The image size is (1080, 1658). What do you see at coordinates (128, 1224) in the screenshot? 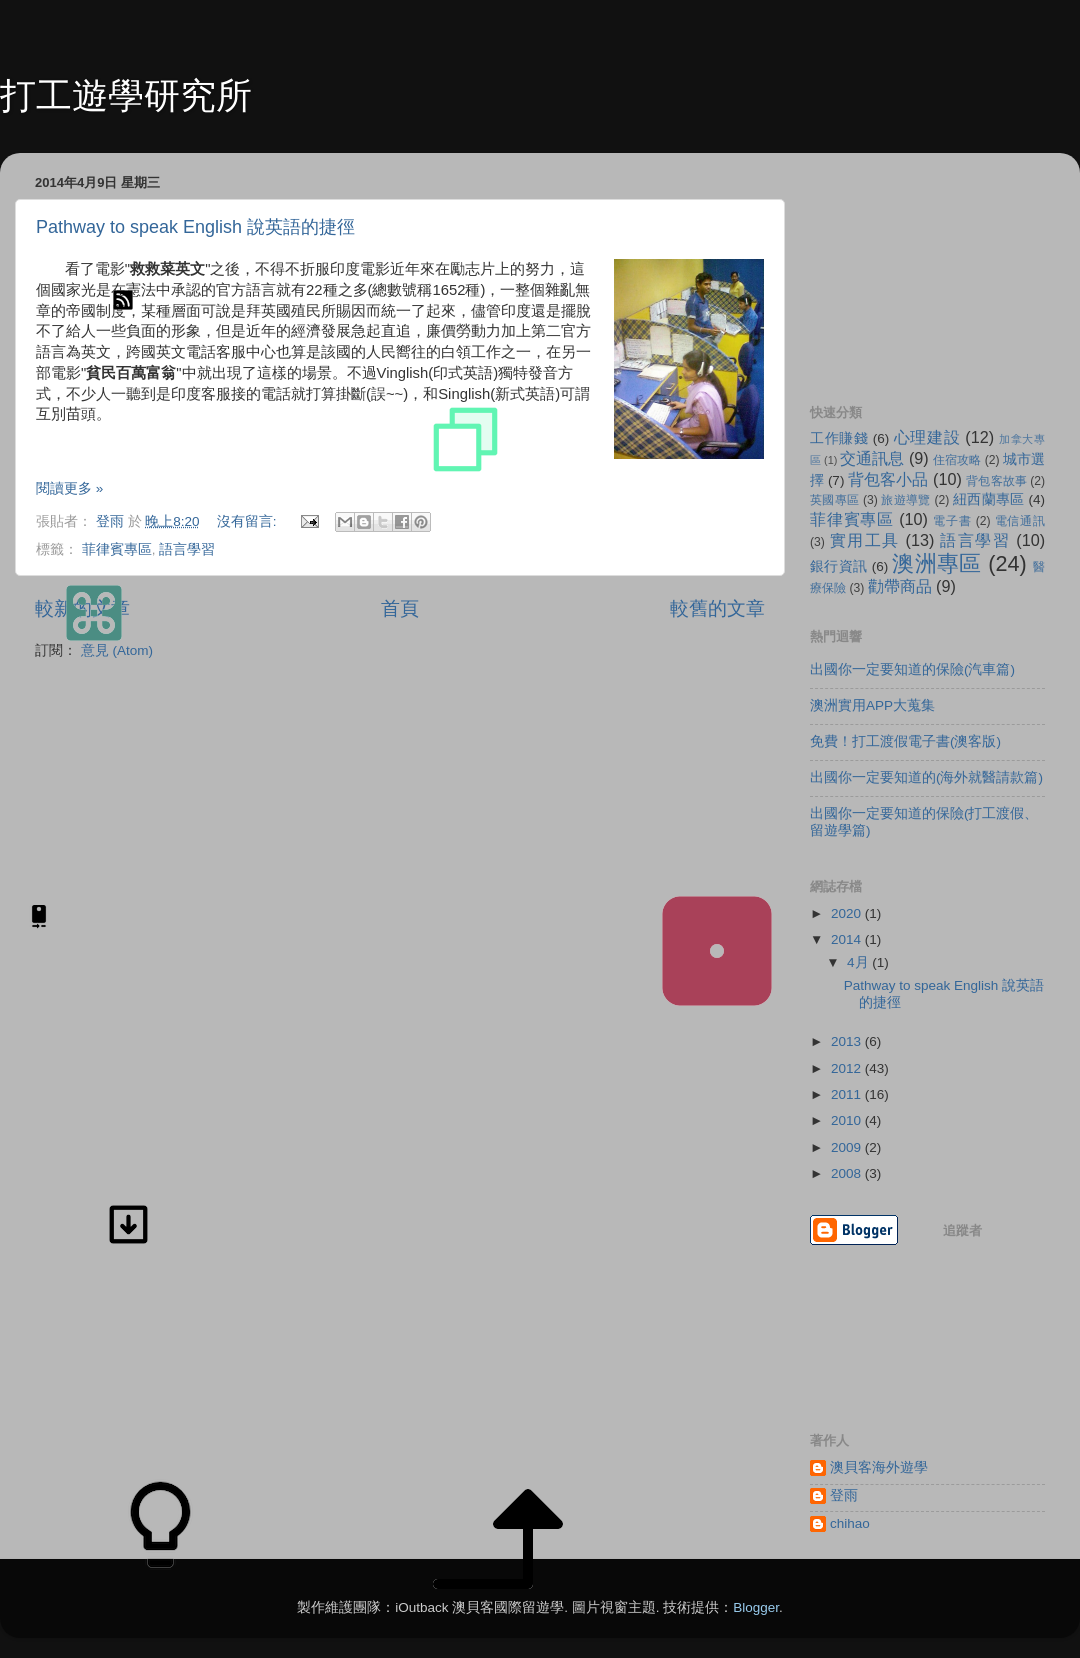
I see `download file or content` at bounding box center [128, 1224].